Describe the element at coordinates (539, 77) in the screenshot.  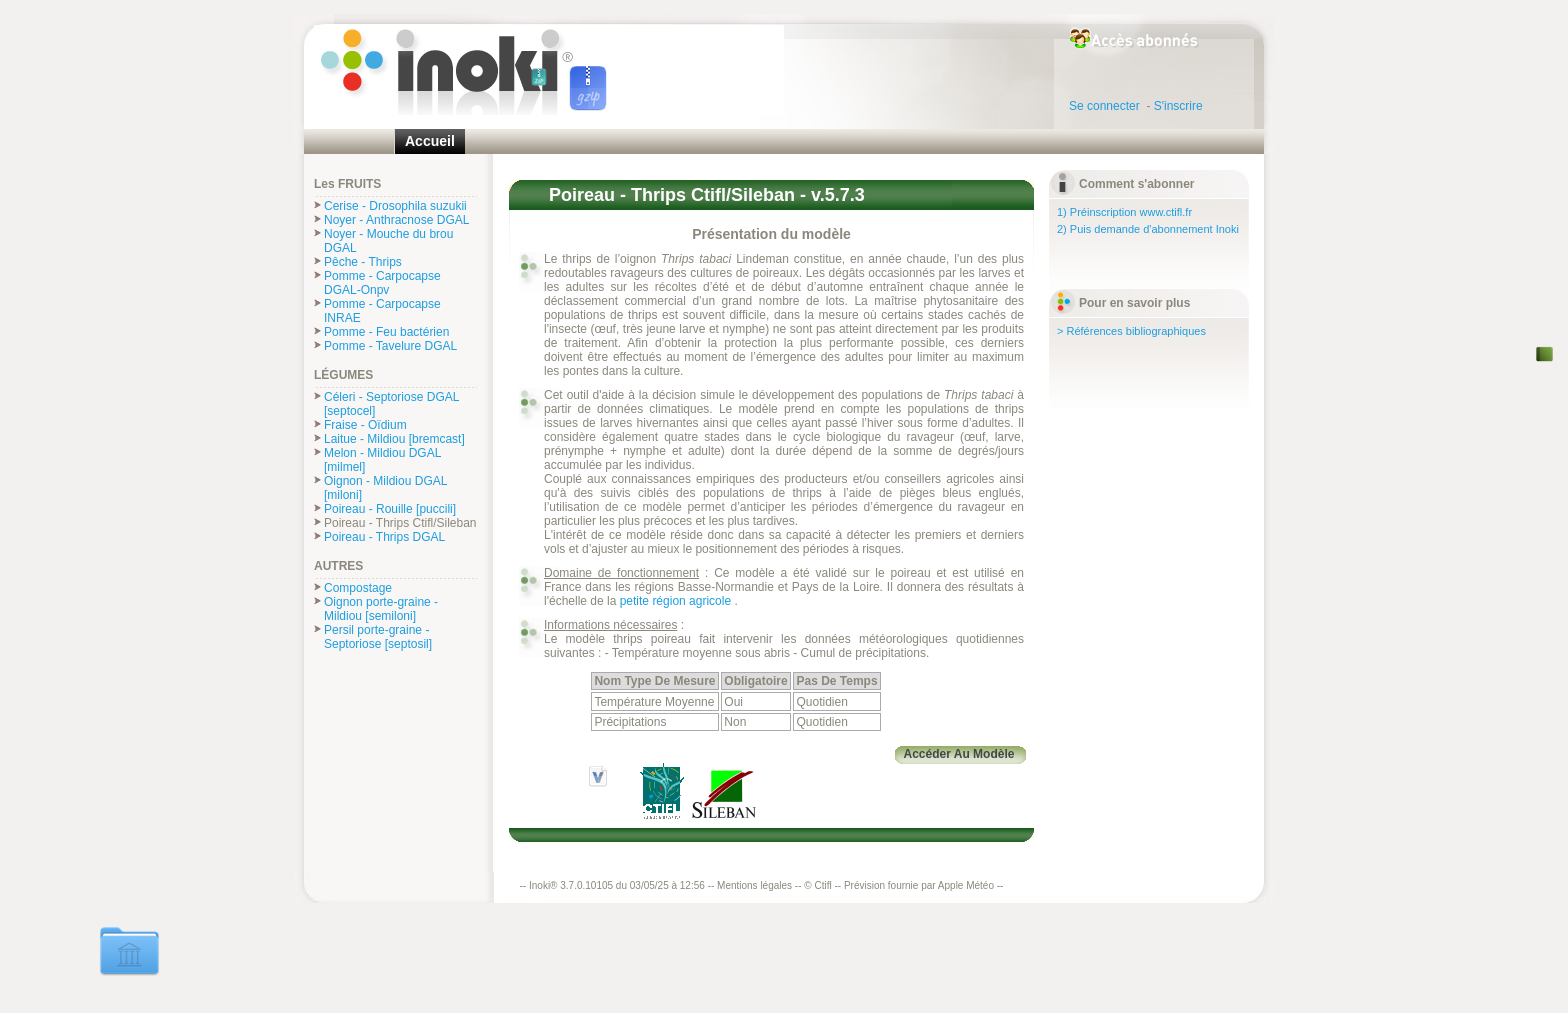
I see `a compressed zip file` at that location.